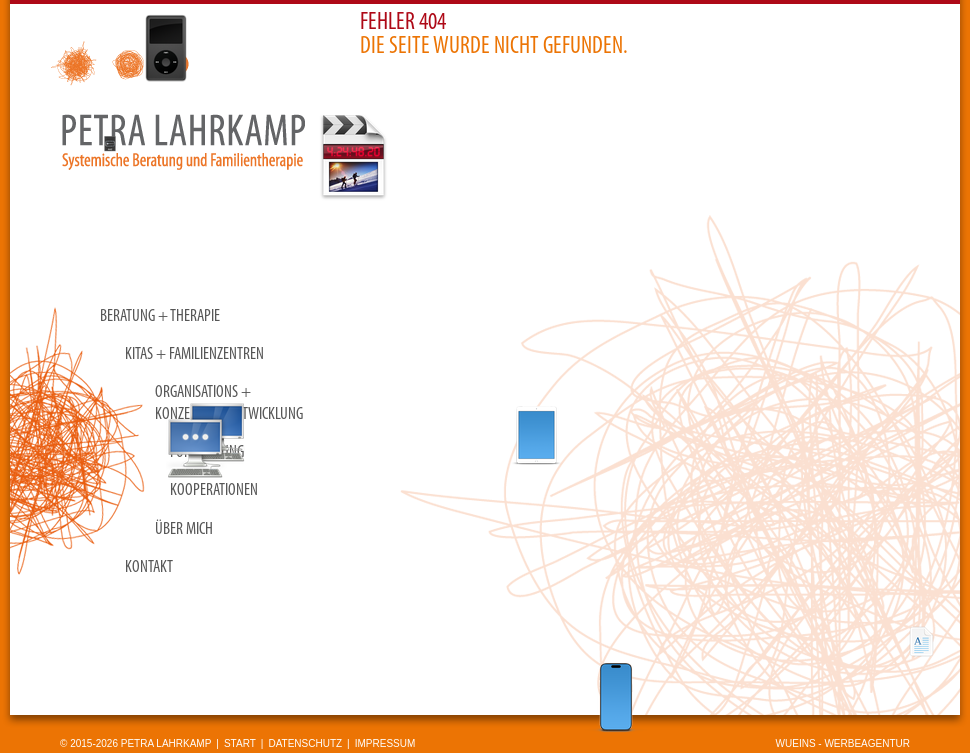 Image resolution: width=970 pixels, height=753 pixels. What do you see at coordinates (921, 641) in the screenshot?
I see `open a text document file` at bounding box center [921, 641].